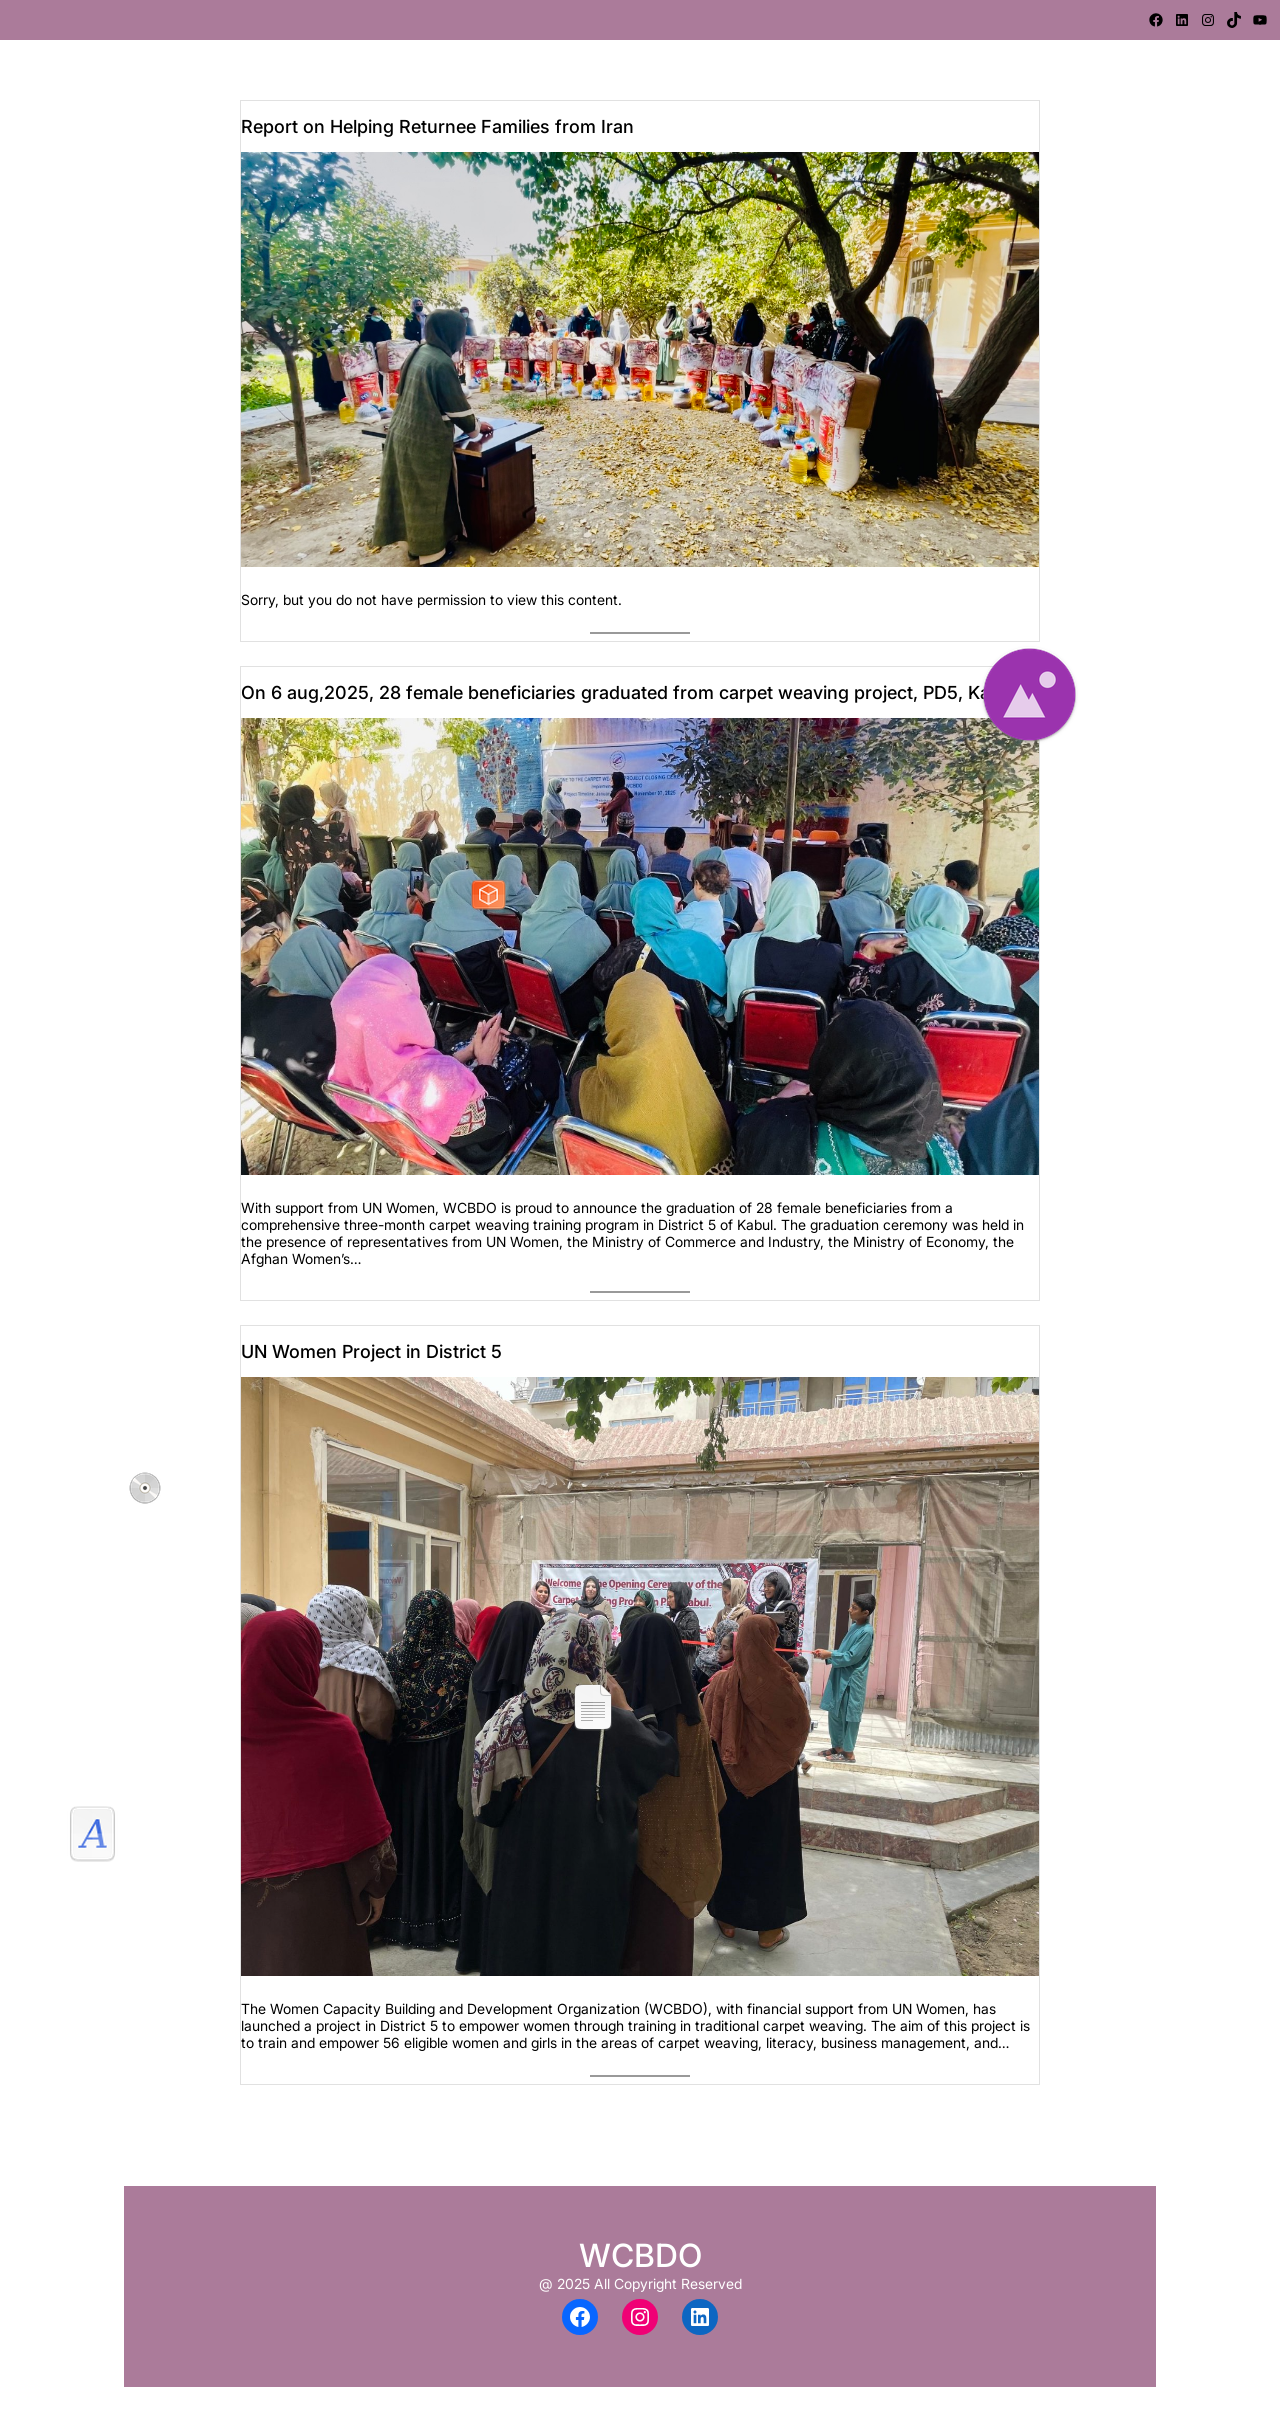 The height and width of the screenshot is (2429, 1280). What do you see at coordinates (92, 1833) in the screenshot?
I see `a TrueType font file` at bounding box center [92, 1833].